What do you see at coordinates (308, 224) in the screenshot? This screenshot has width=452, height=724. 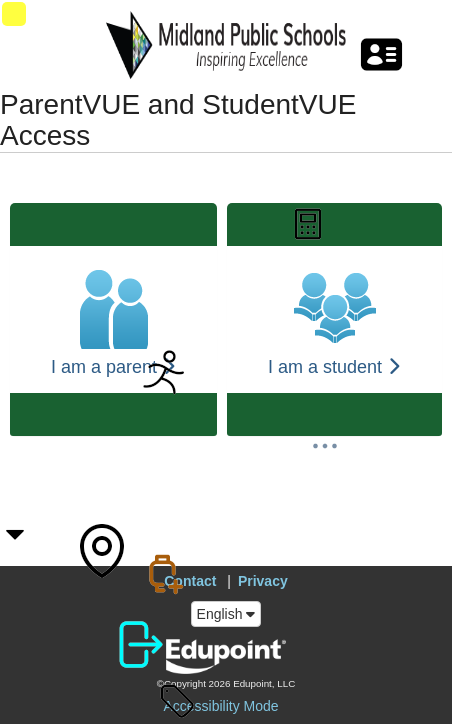 I see `open the calculator app` at bounding box center [308, 224].